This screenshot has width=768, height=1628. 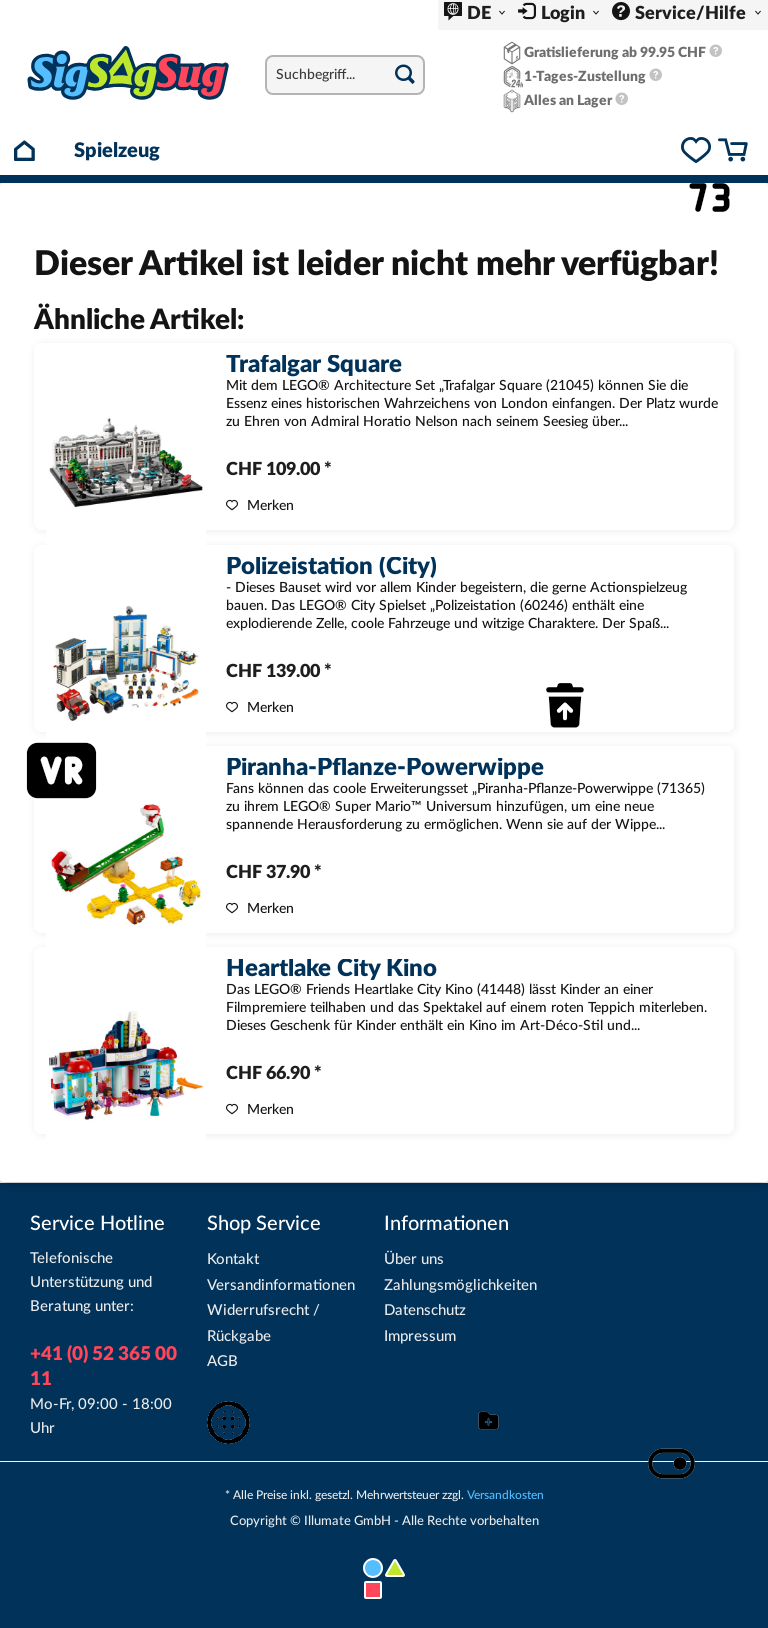 I want to click on displays the number 73 as a label or counter, so click(x=709, y=197).